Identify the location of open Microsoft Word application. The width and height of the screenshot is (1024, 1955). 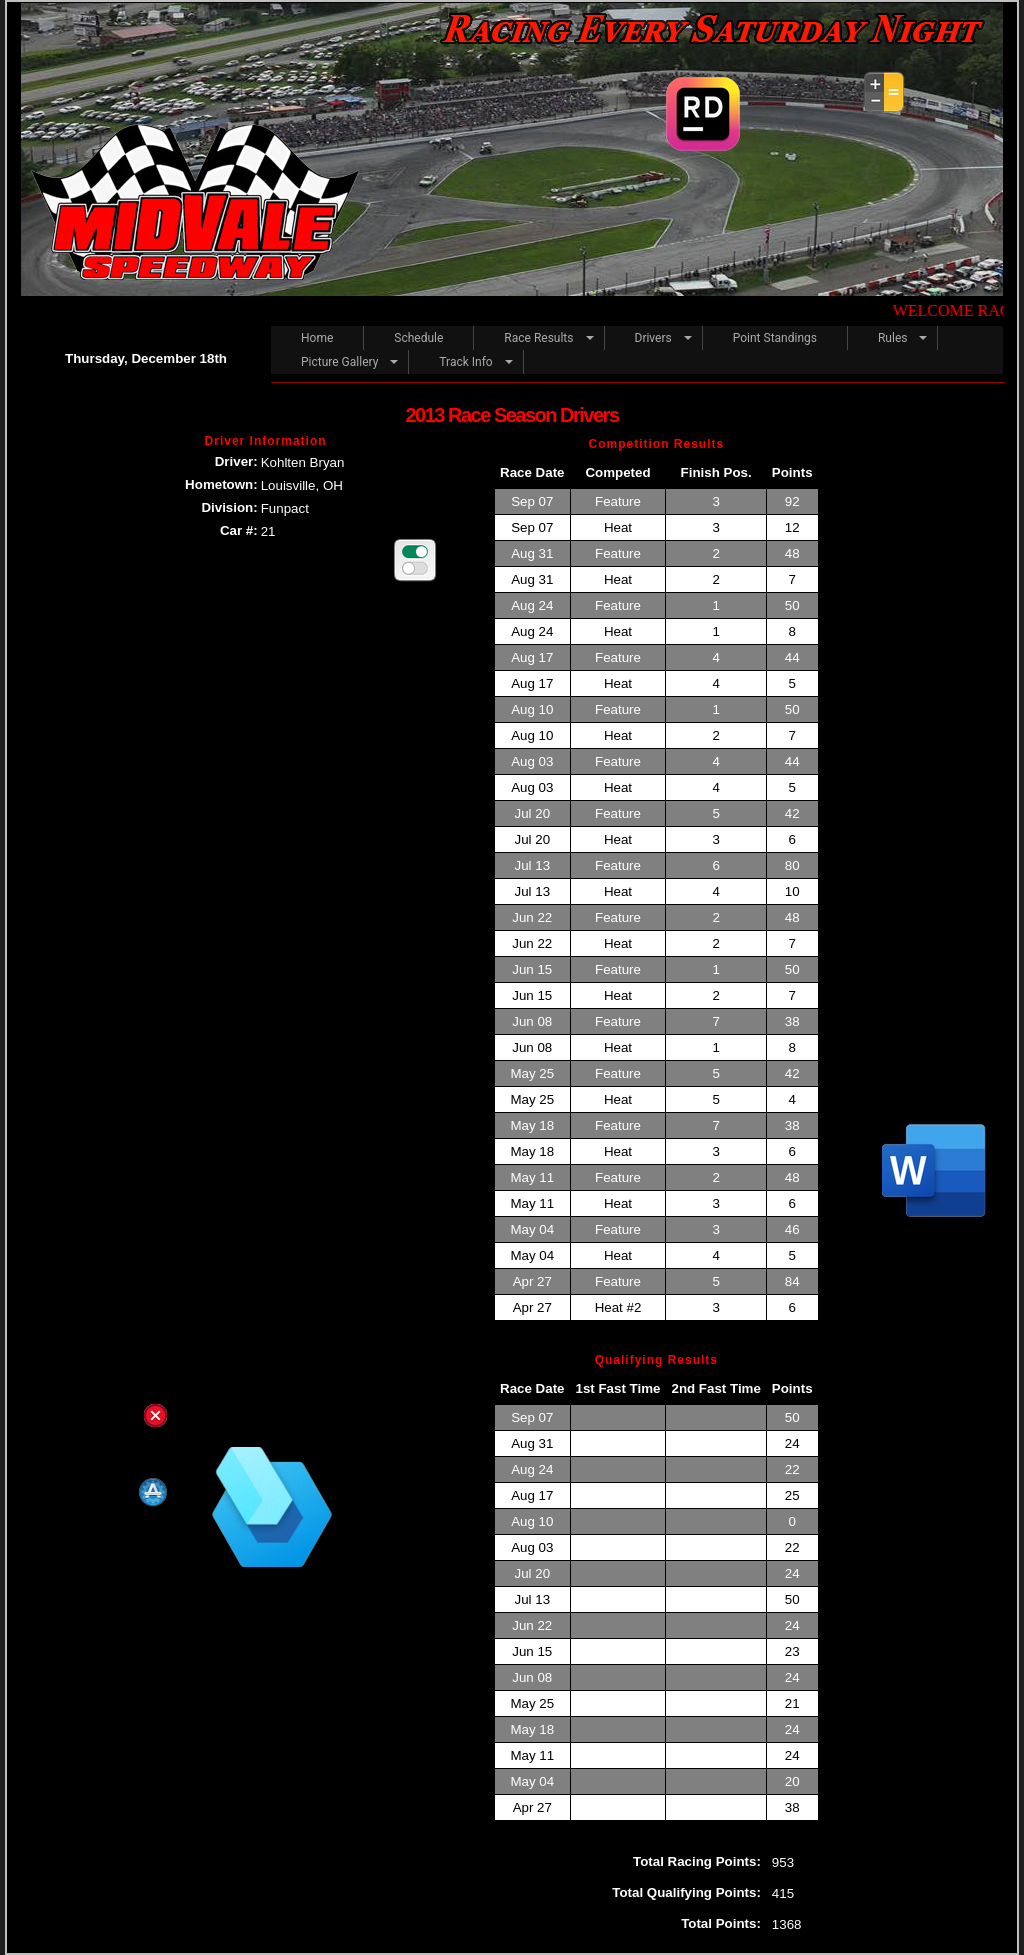
(934, 1170).